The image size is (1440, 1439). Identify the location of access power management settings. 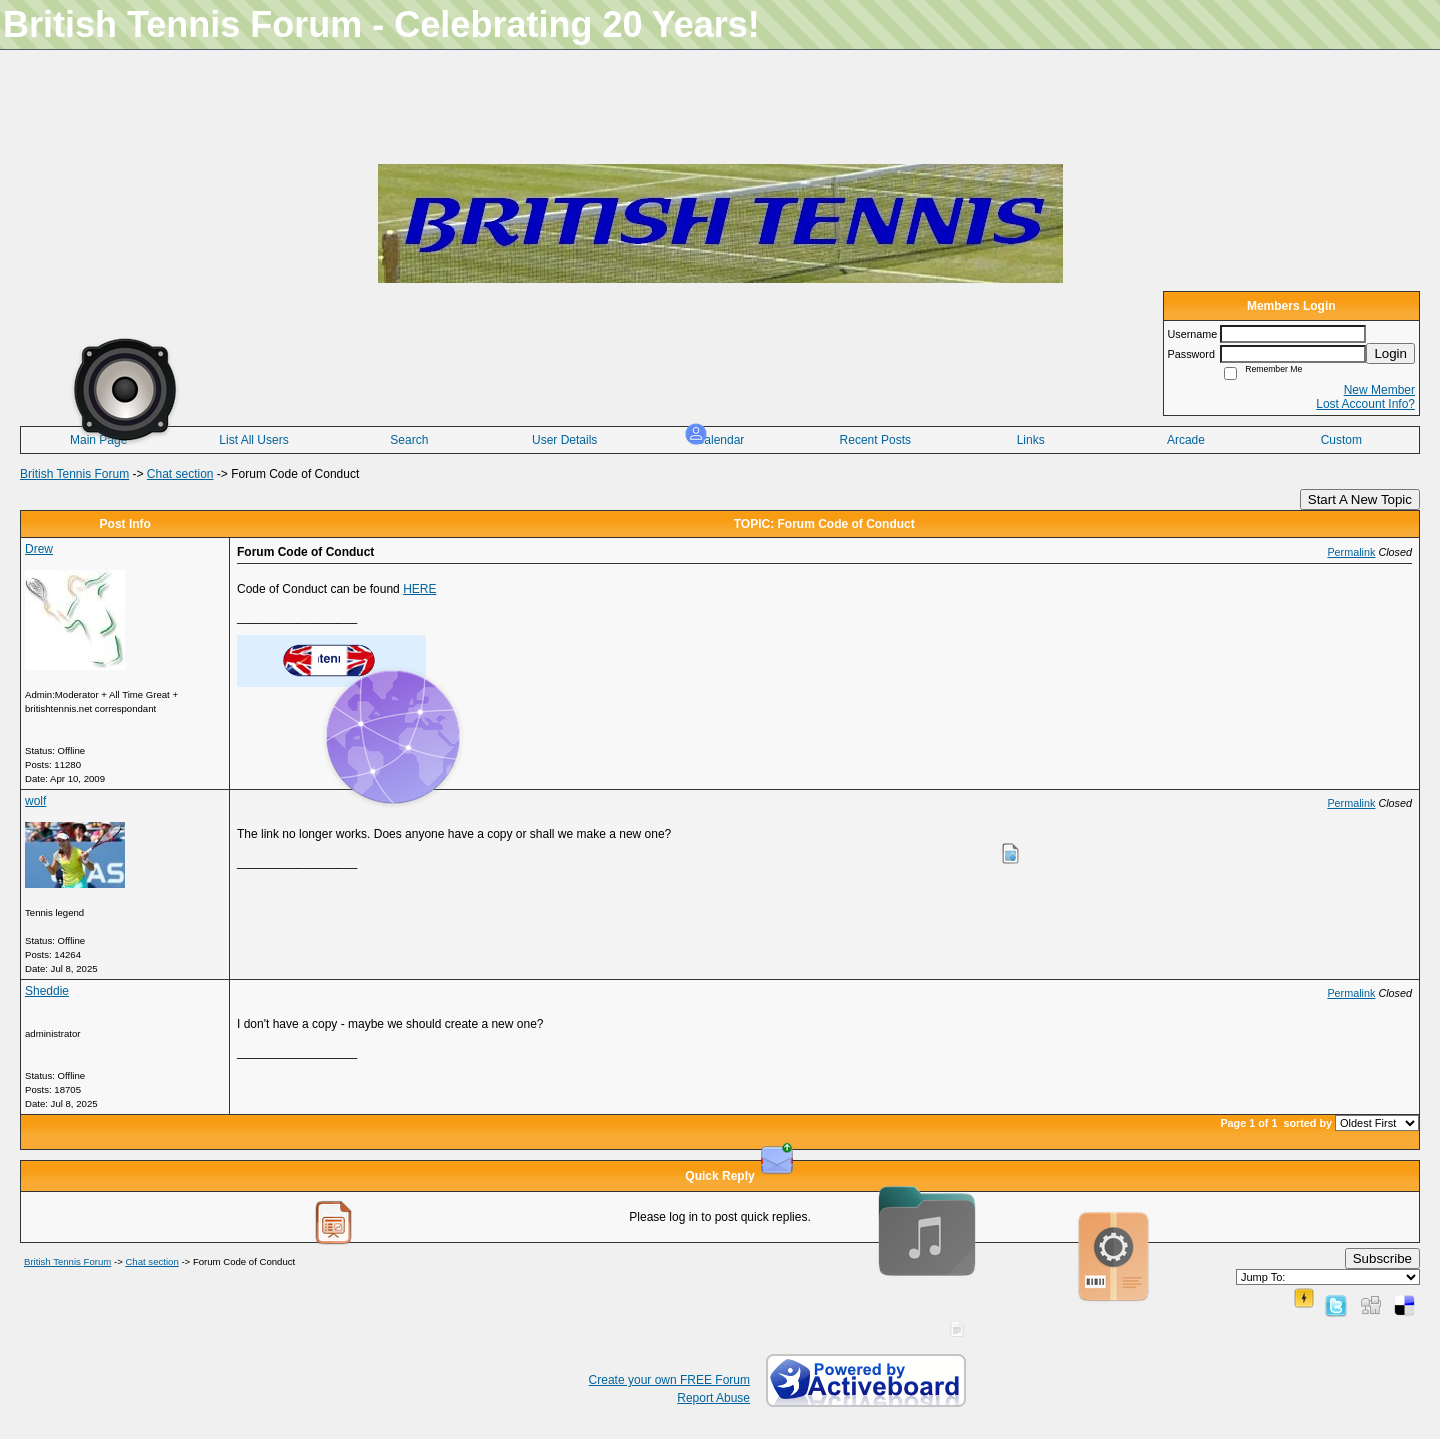
(1304, 1298).